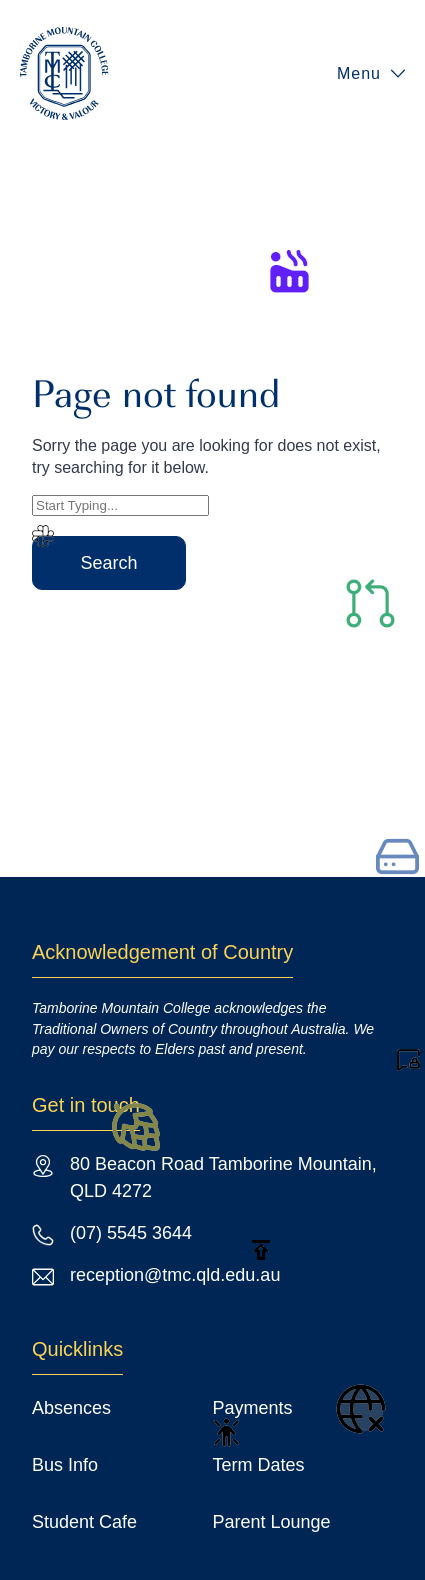 The height and width of the screenshot is (1580, 425). What do you see at coordinates (361, 1409) in the screenshot?
I see `disable internet or web access` at bounding box center [361, 1409].